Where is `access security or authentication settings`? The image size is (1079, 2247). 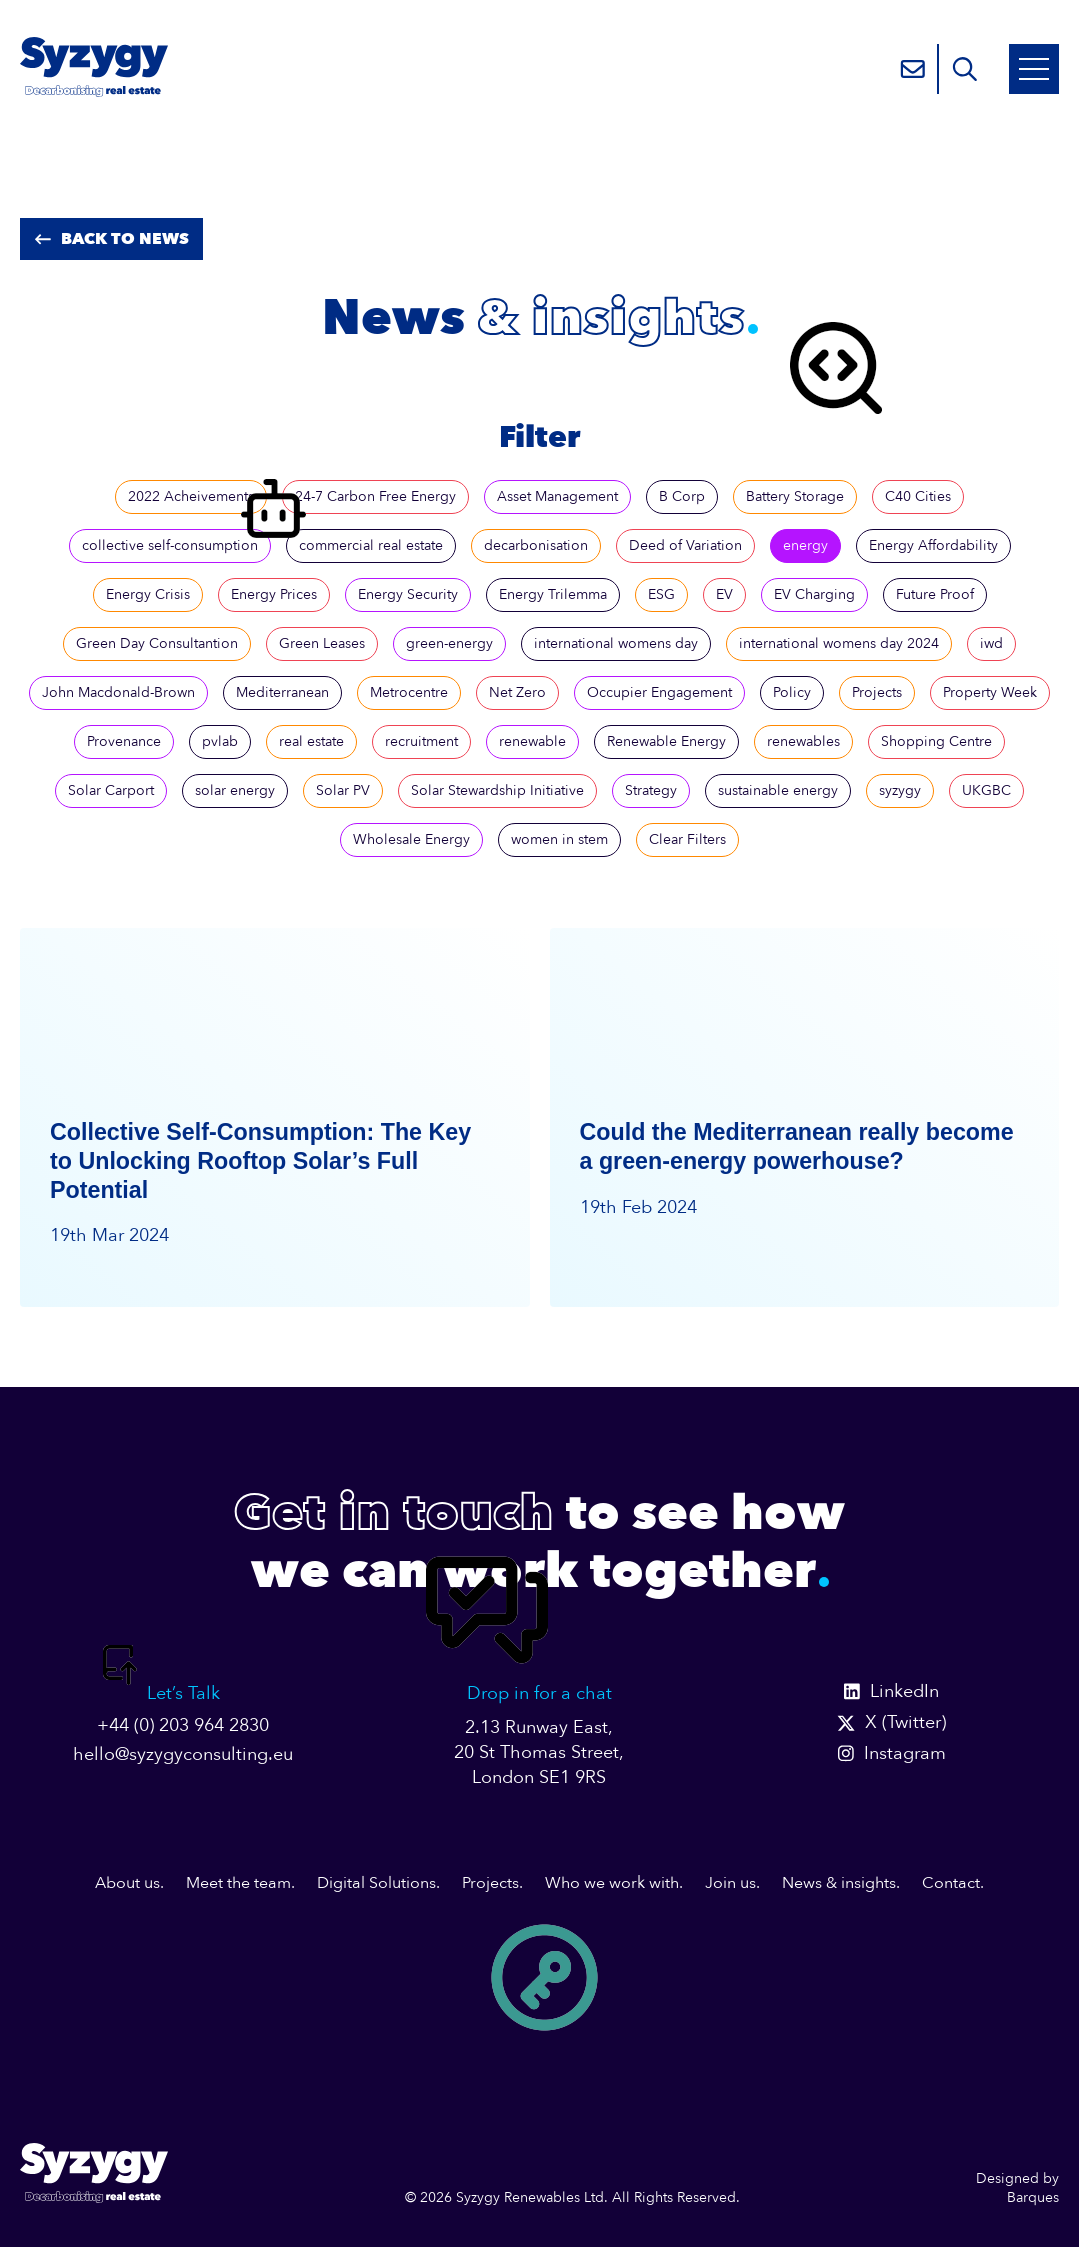
access security or authentication settings is located at coordinates (544, 1977).